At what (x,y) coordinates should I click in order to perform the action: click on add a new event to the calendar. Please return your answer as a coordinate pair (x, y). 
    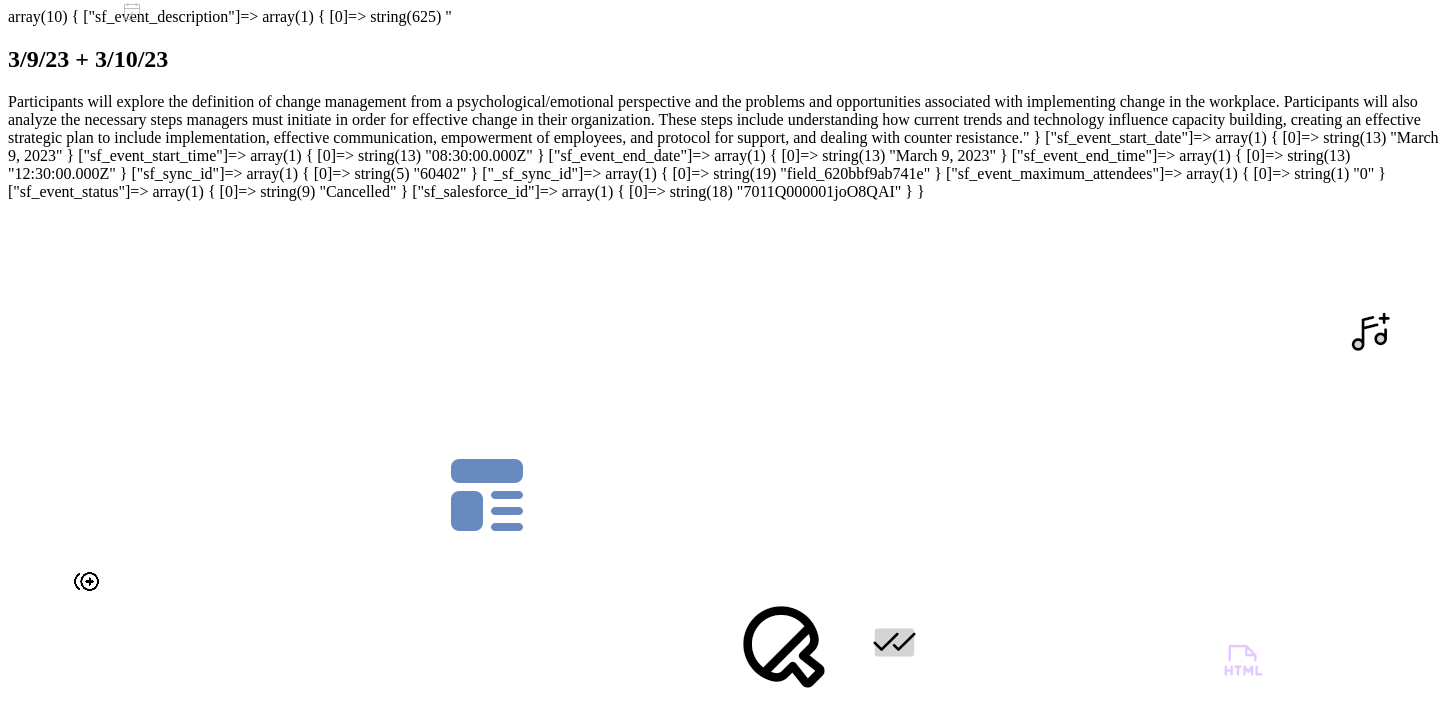
    Looking at the image, I should click on (132, 12).